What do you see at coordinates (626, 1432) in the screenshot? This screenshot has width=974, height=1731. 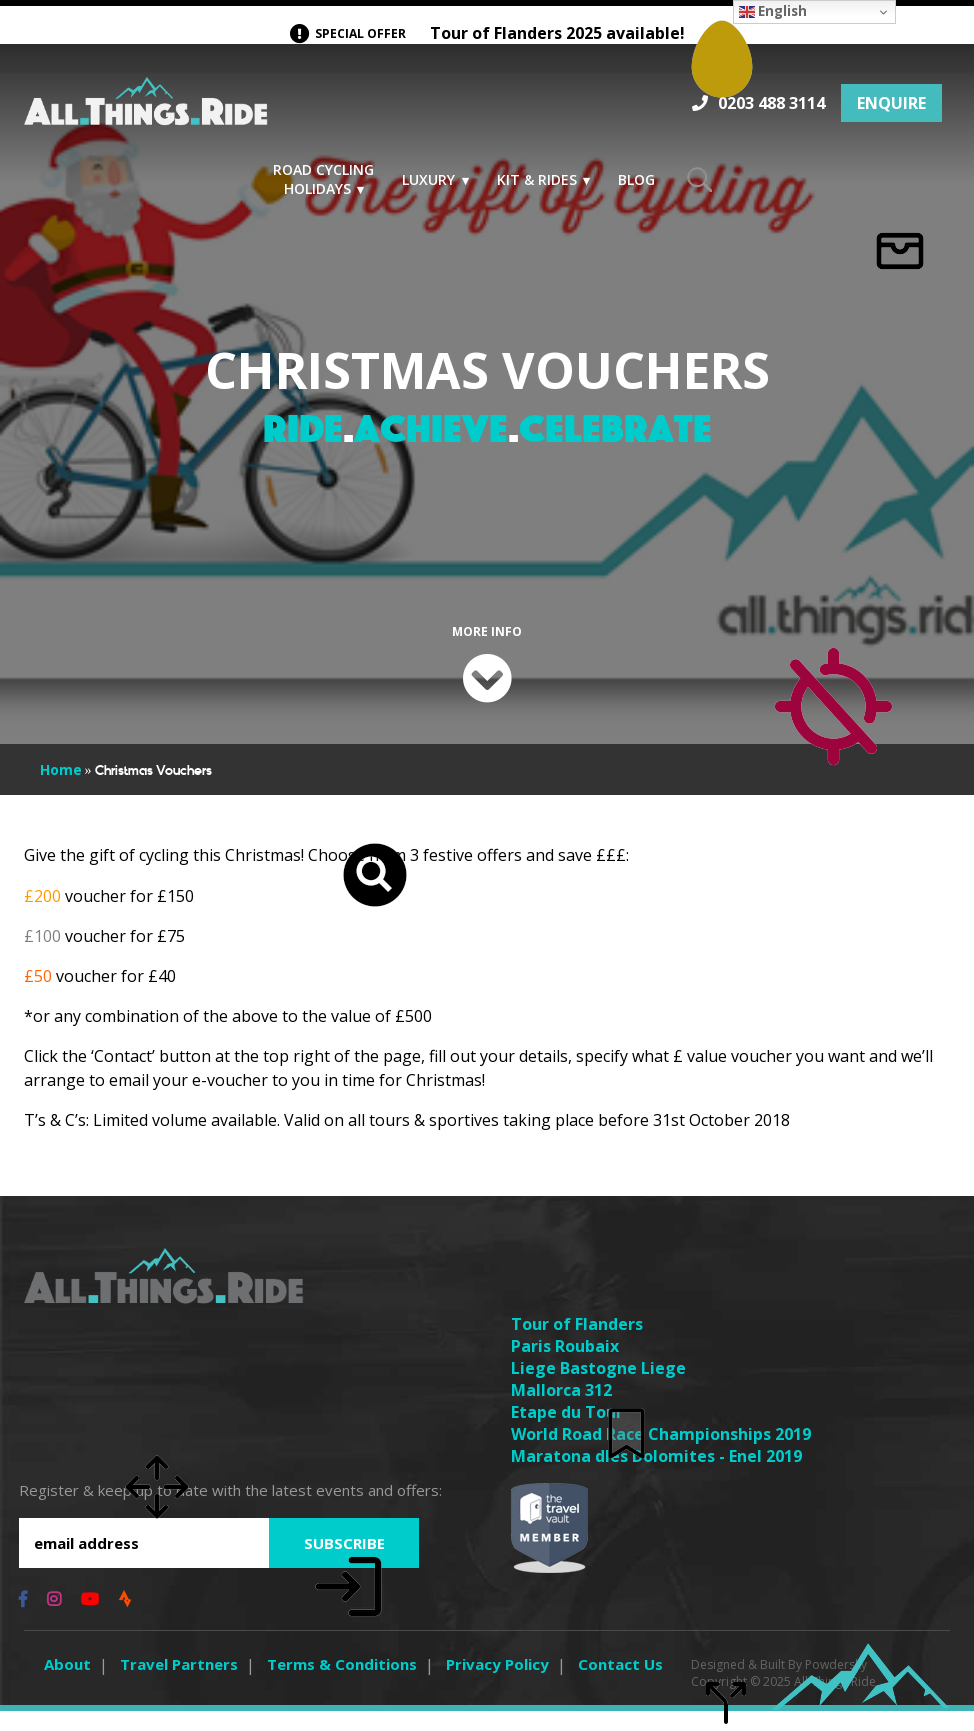 I see `save this item to your bookmarks` at bounding box center [626, 1432].